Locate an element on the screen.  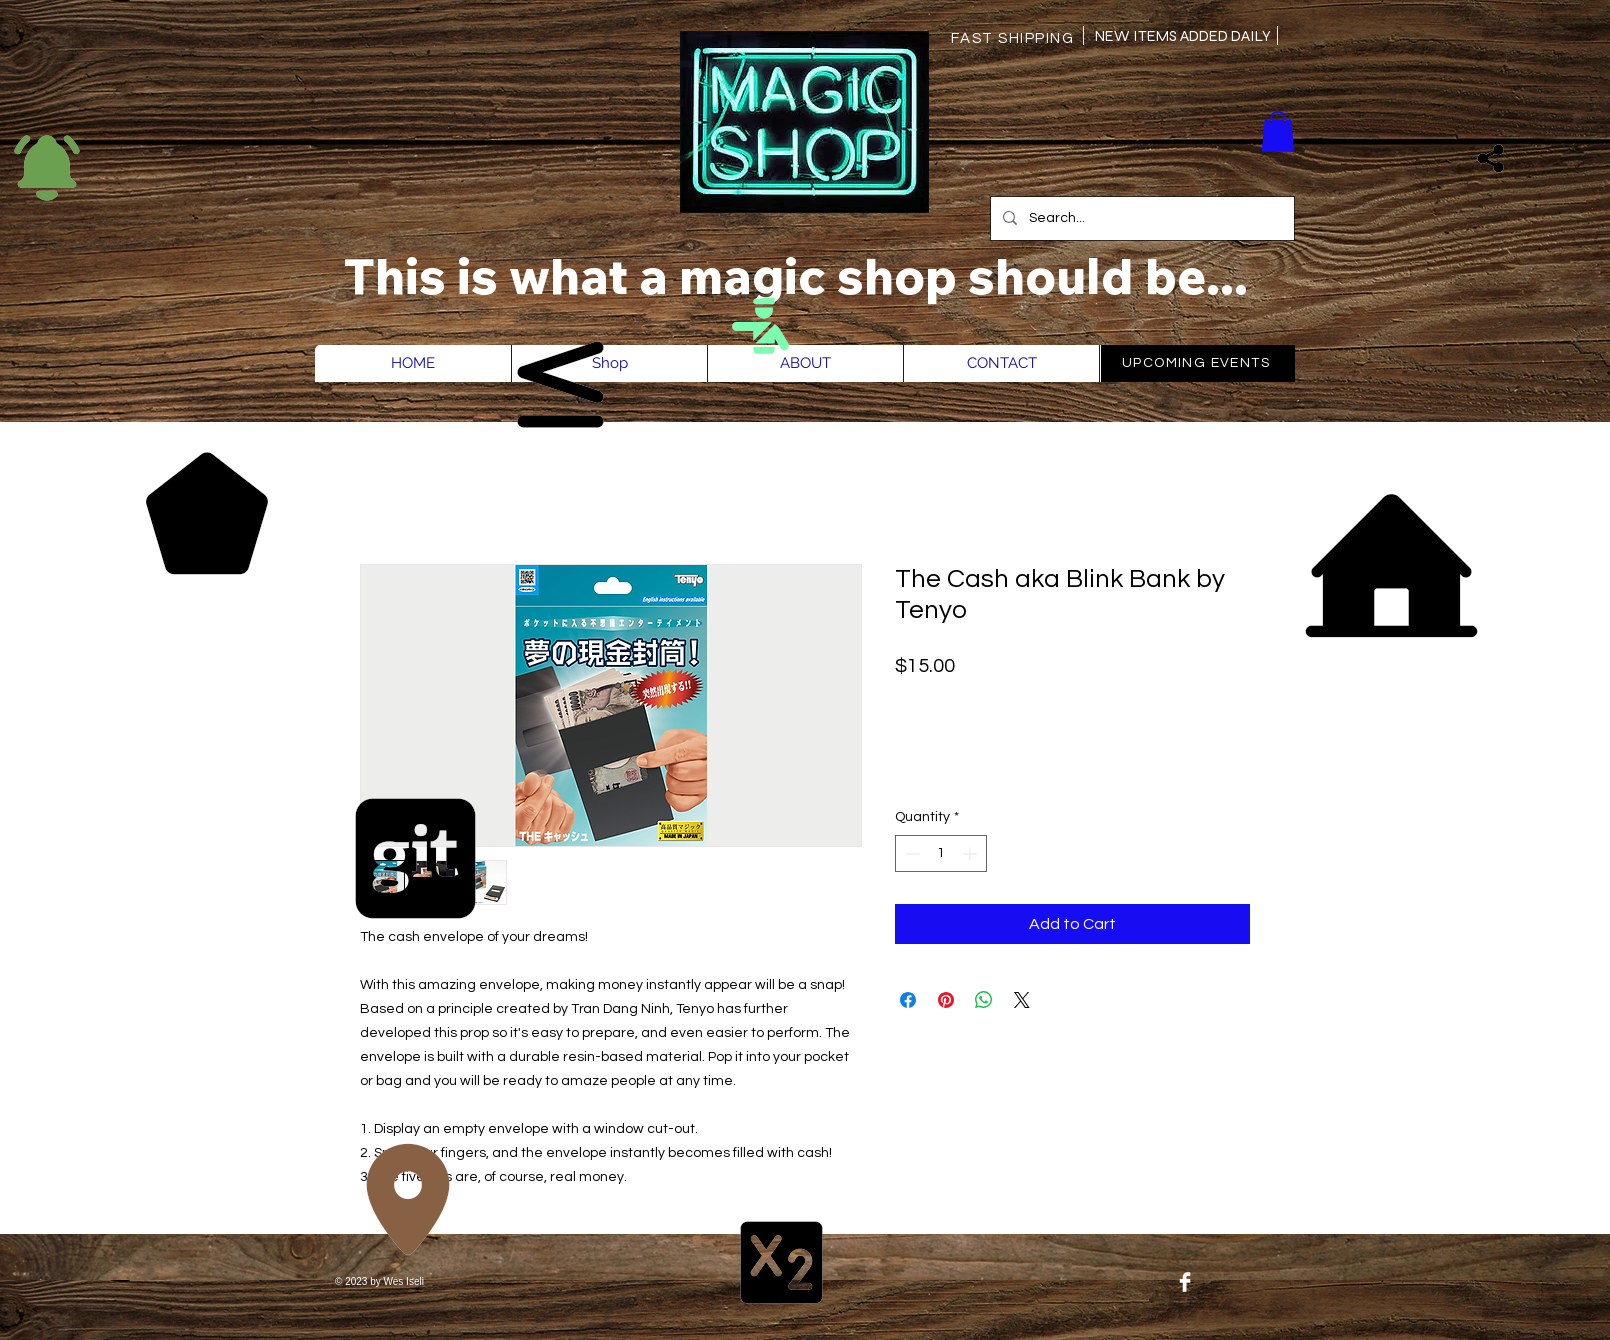
git version control logo is located at coordinates (415, 858).